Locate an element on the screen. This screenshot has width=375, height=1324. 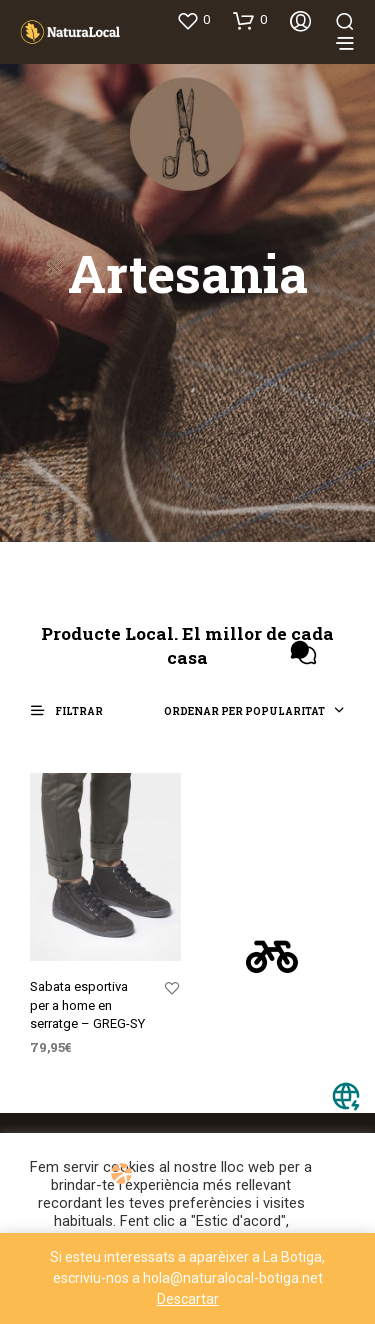
access combat or battle features is located at coordinates (59, 263).